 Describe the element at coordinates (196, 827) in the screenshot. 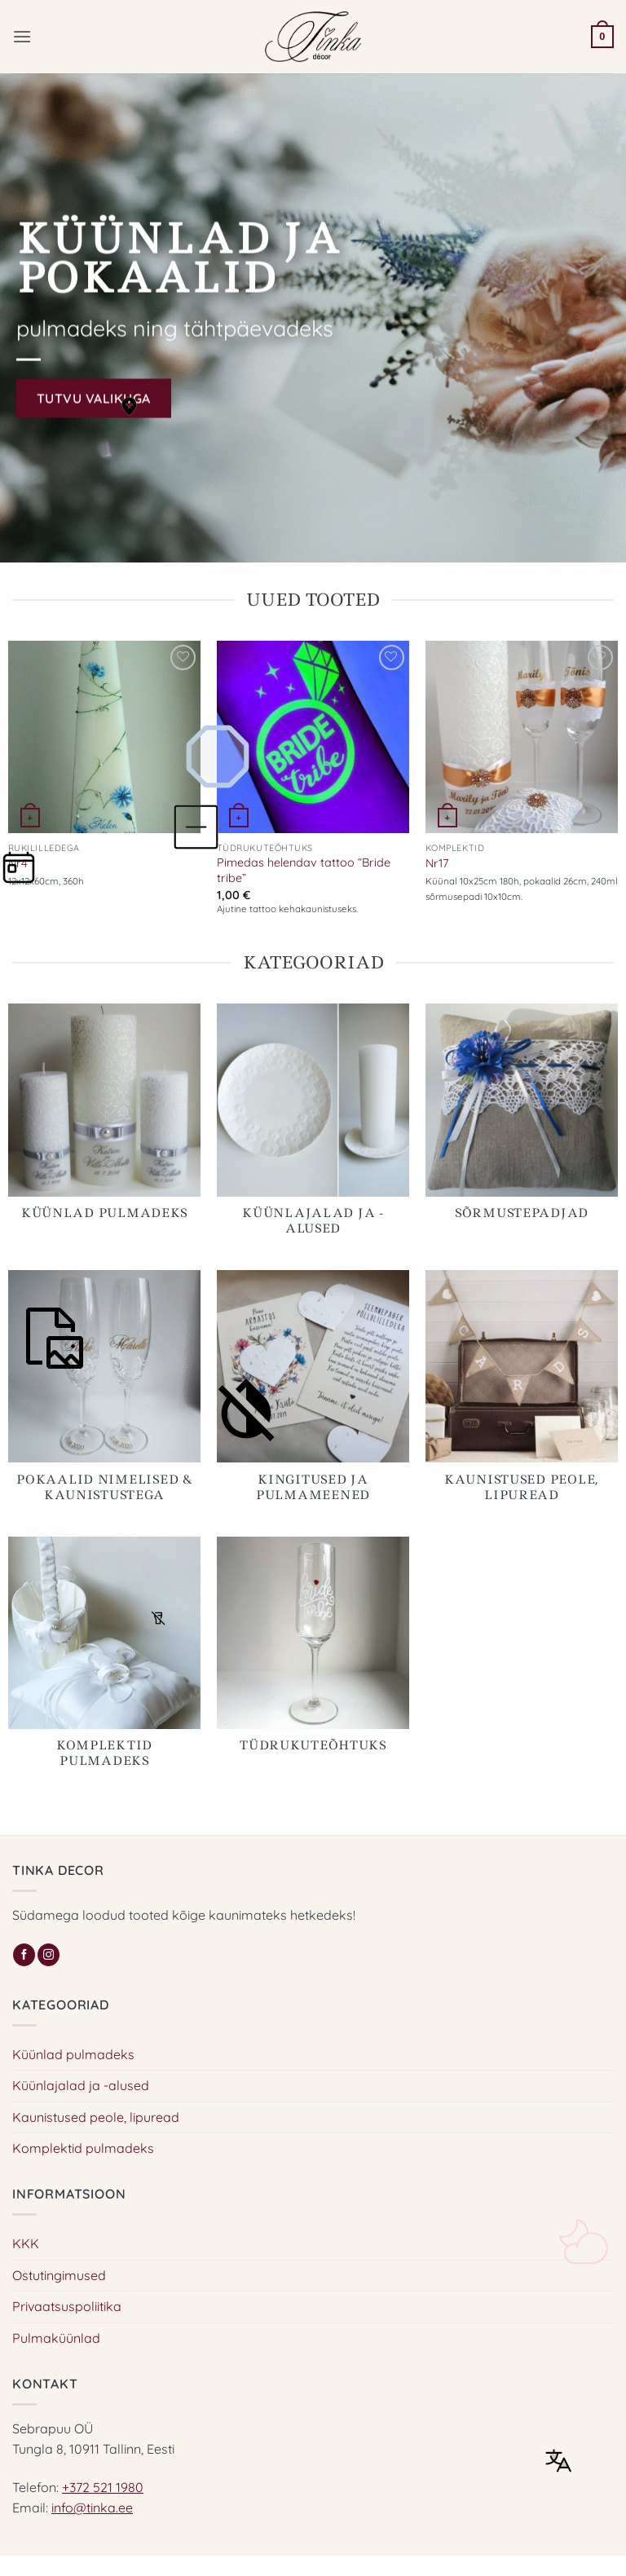

I see `remove an item from a list or collection` at that location.